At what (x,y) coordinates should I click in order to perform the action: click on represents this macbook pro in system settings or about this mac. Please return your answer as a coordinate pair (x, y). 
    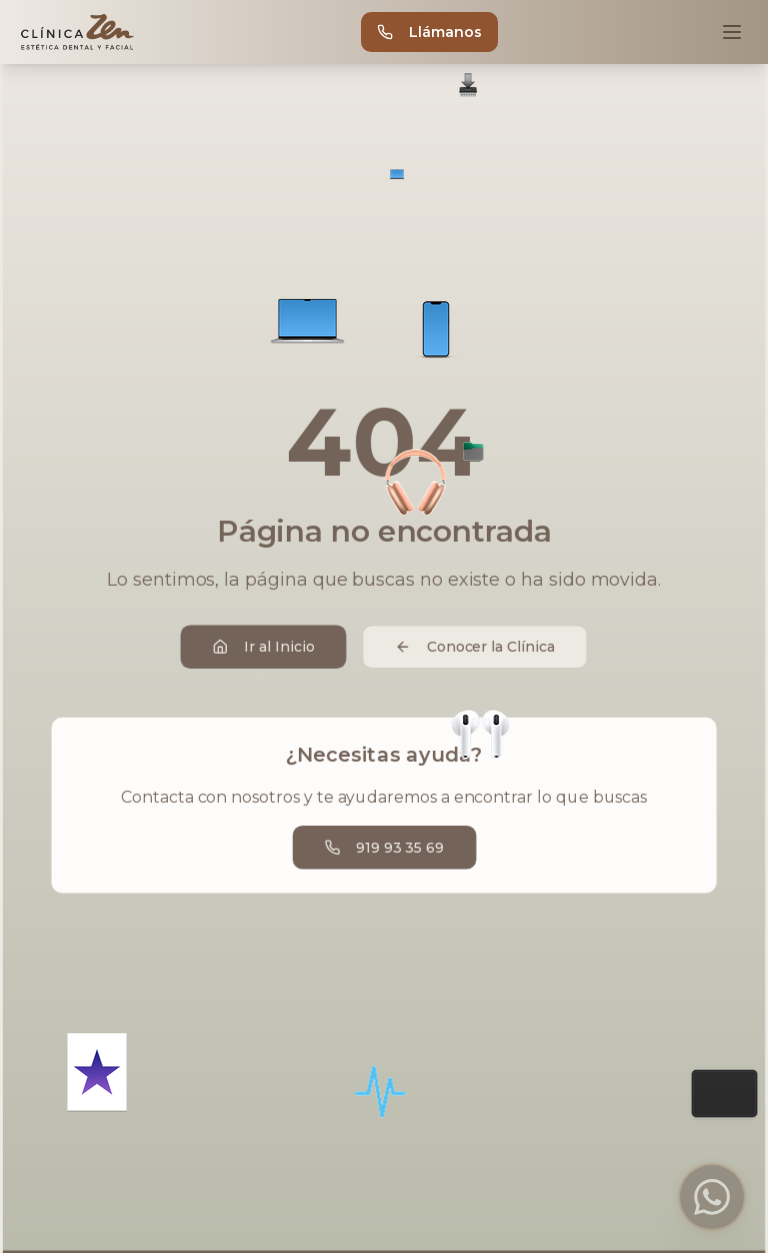
    Looking at the image, I should click on (307, 318).